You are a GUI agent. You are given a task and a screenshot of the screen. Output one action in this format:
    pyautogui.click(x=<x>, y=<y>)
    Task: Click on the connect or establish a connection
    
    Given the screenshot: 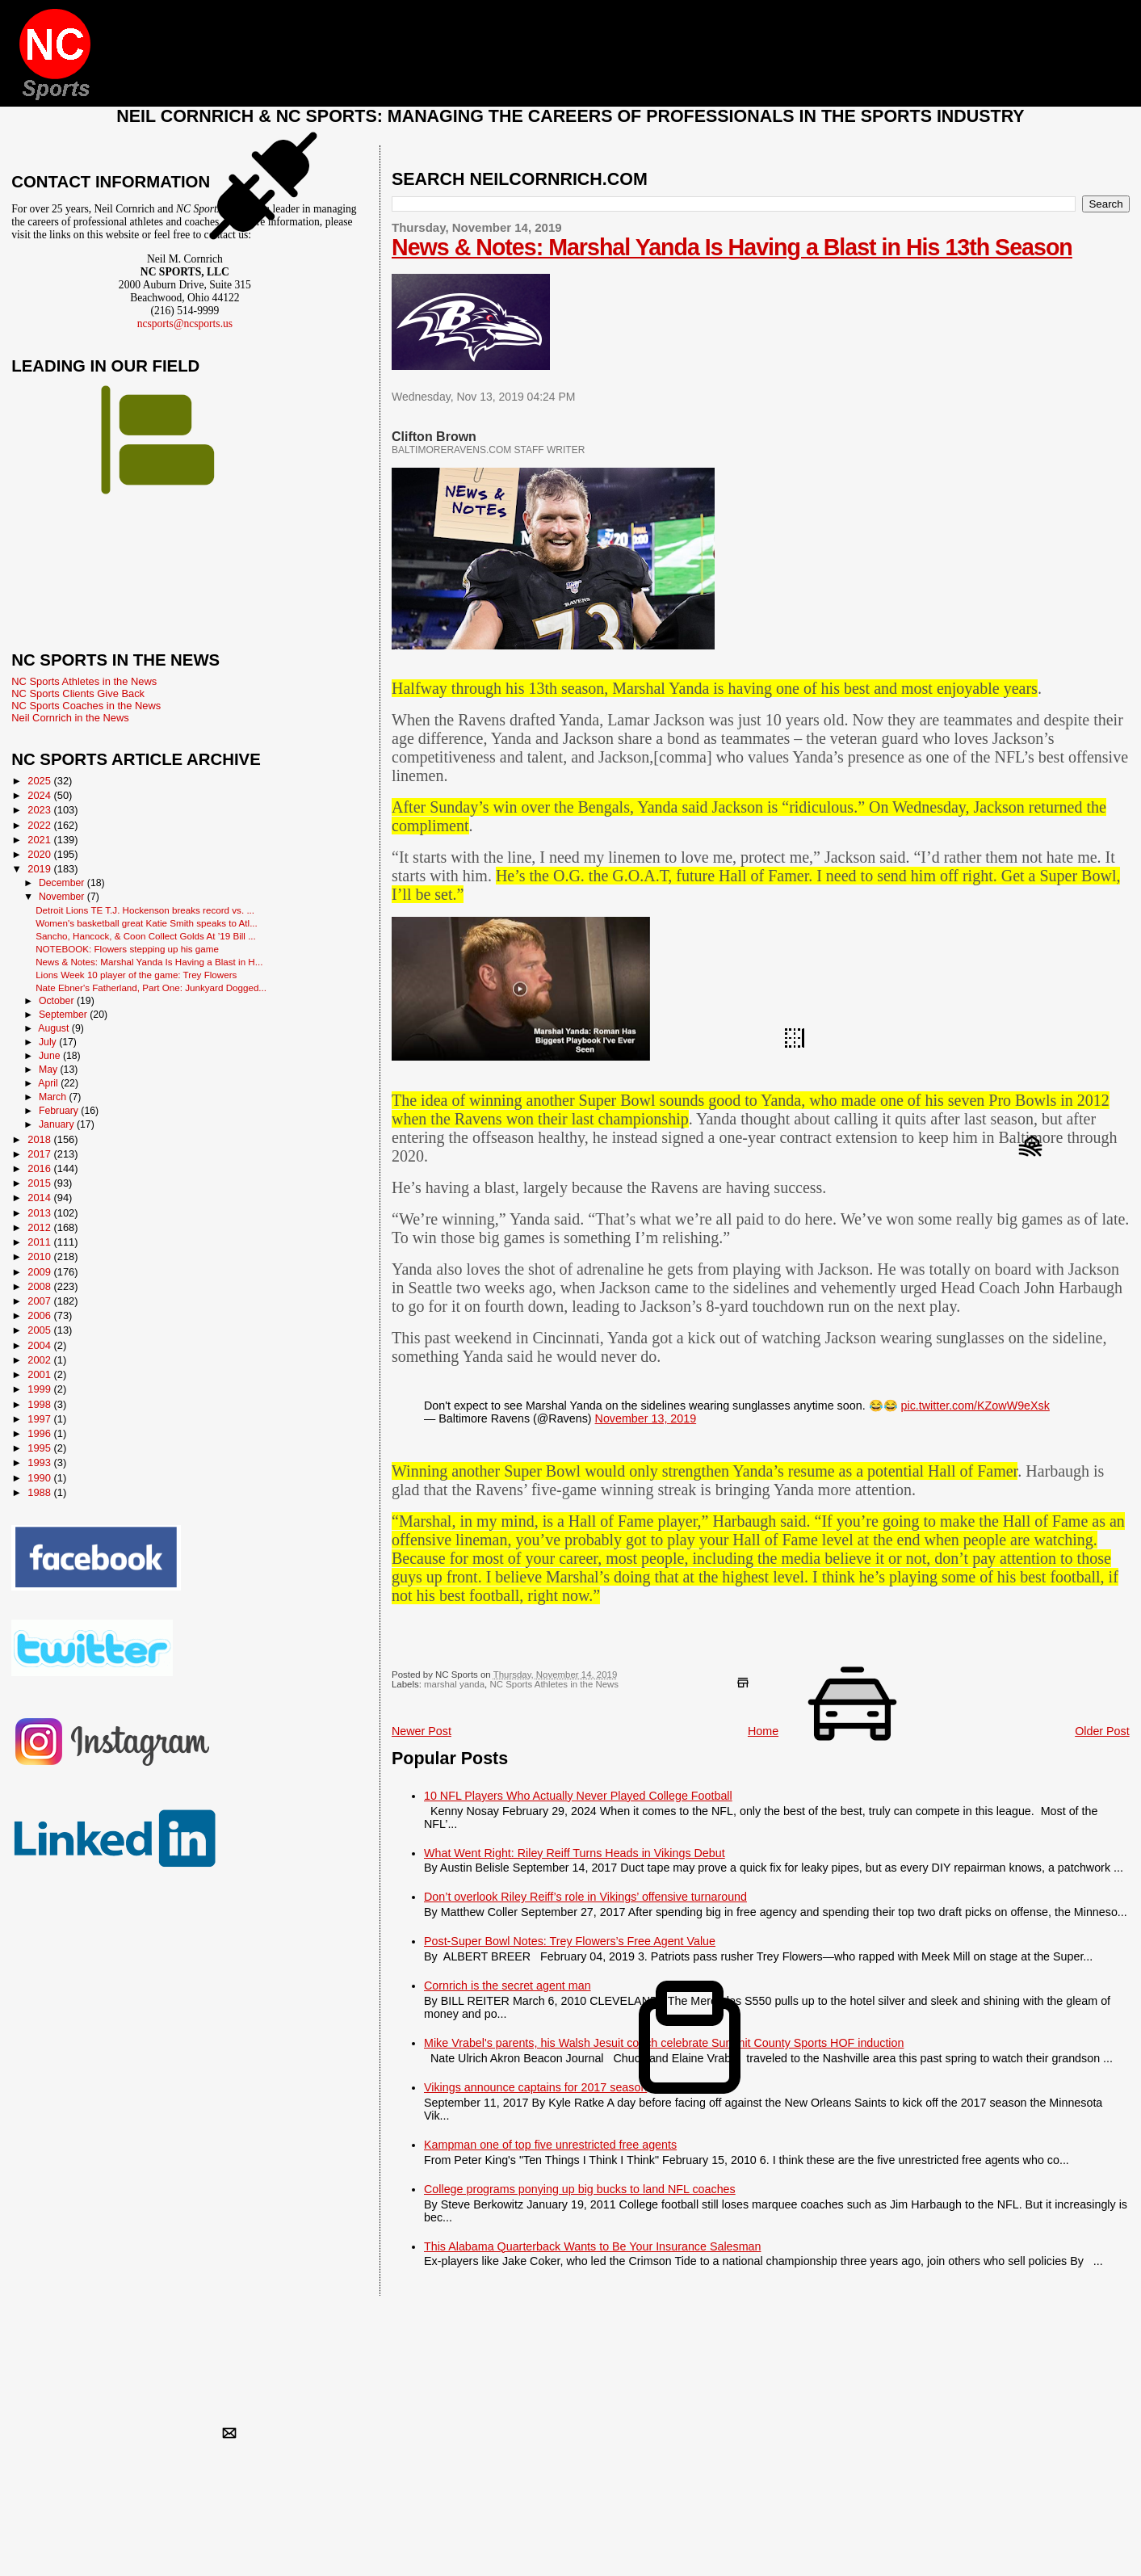 What is the action you would take?
    pyautogui.click(x=263, y=186)
    